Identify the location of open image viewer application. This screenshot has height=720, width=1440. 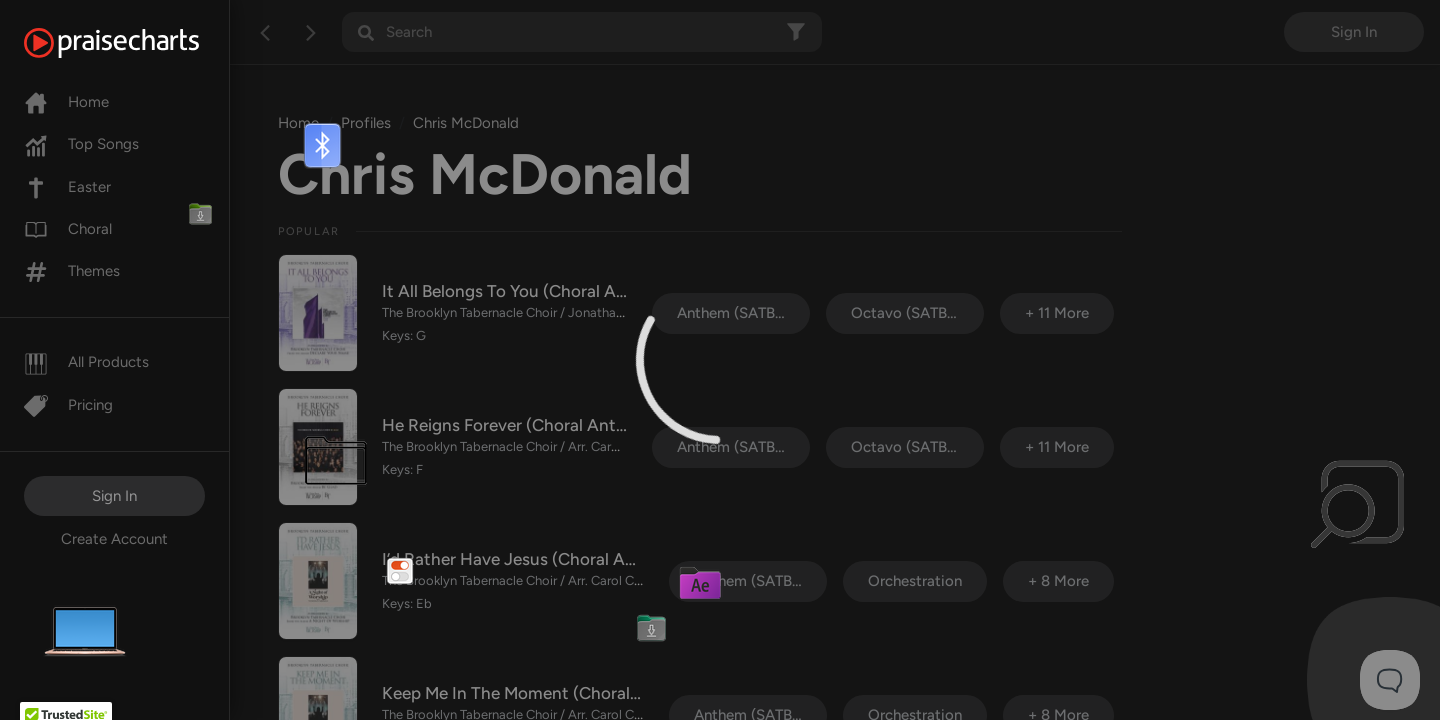
(1357, 502).